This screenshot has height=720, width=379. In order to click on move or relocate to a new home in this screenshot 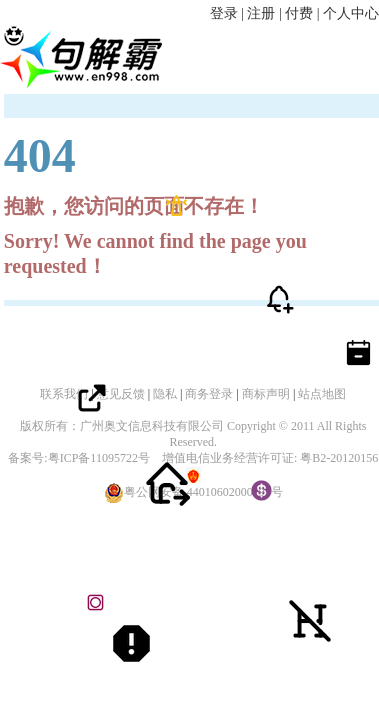, I will do `click(167, 483)`.